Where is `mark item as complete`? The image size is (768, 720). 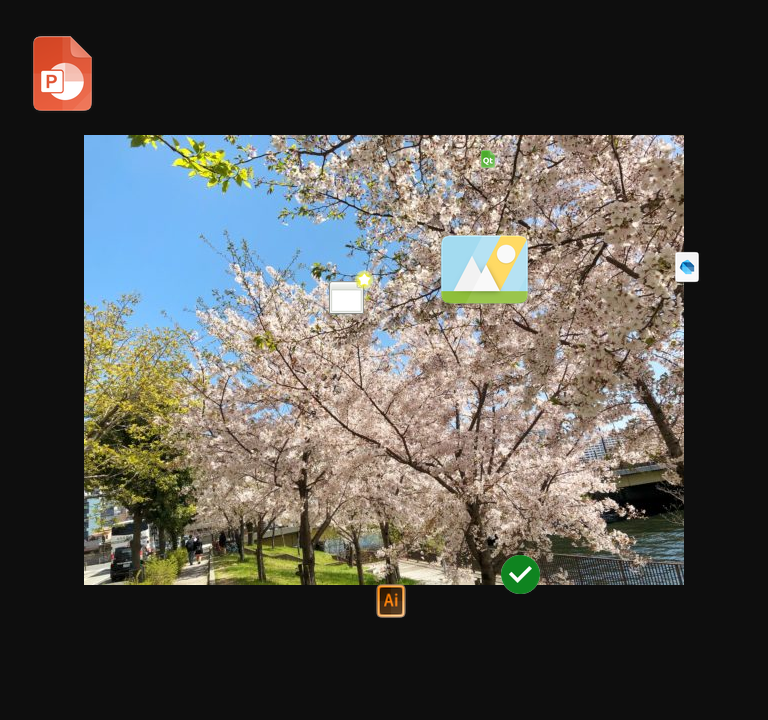
mark item as complete is located at coordinates (520, 574).